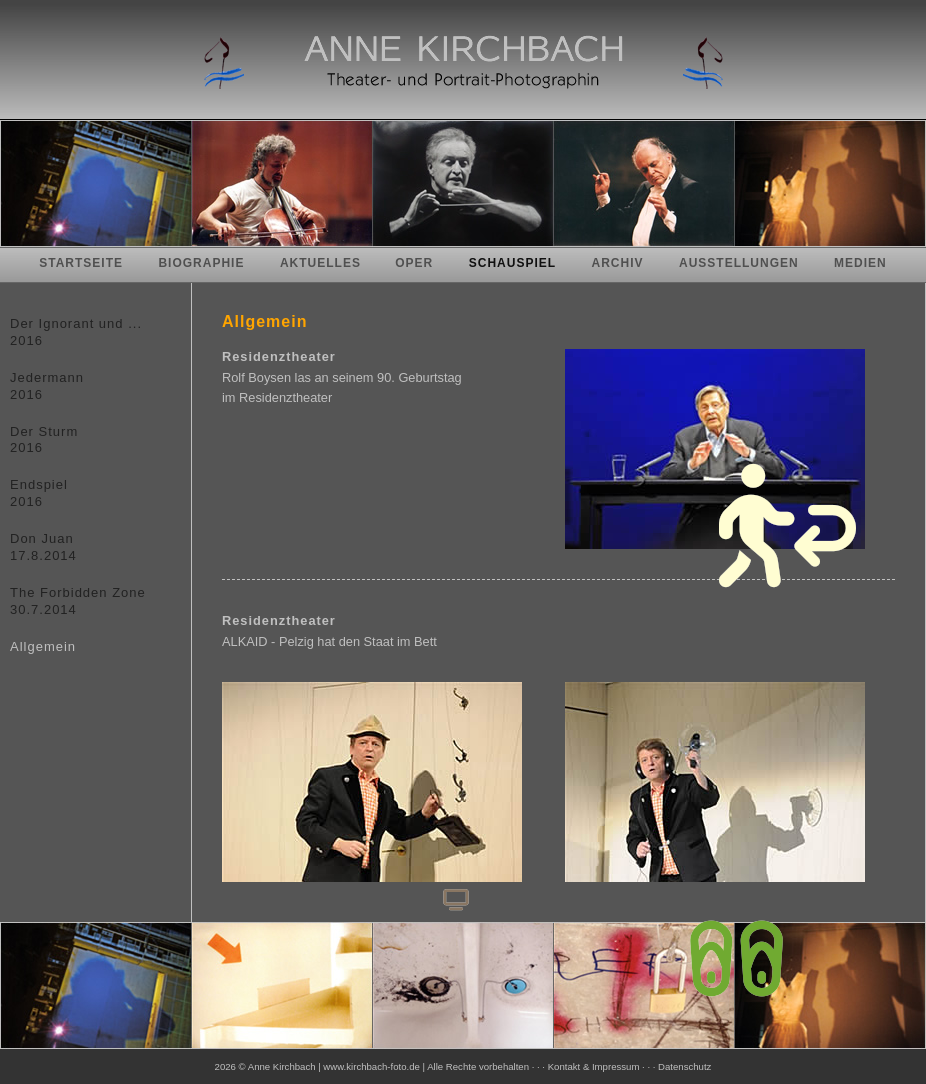 The height and width of the screenshot is (1084, 926). I want to click on access TV or video streaming, so click(456, 899).